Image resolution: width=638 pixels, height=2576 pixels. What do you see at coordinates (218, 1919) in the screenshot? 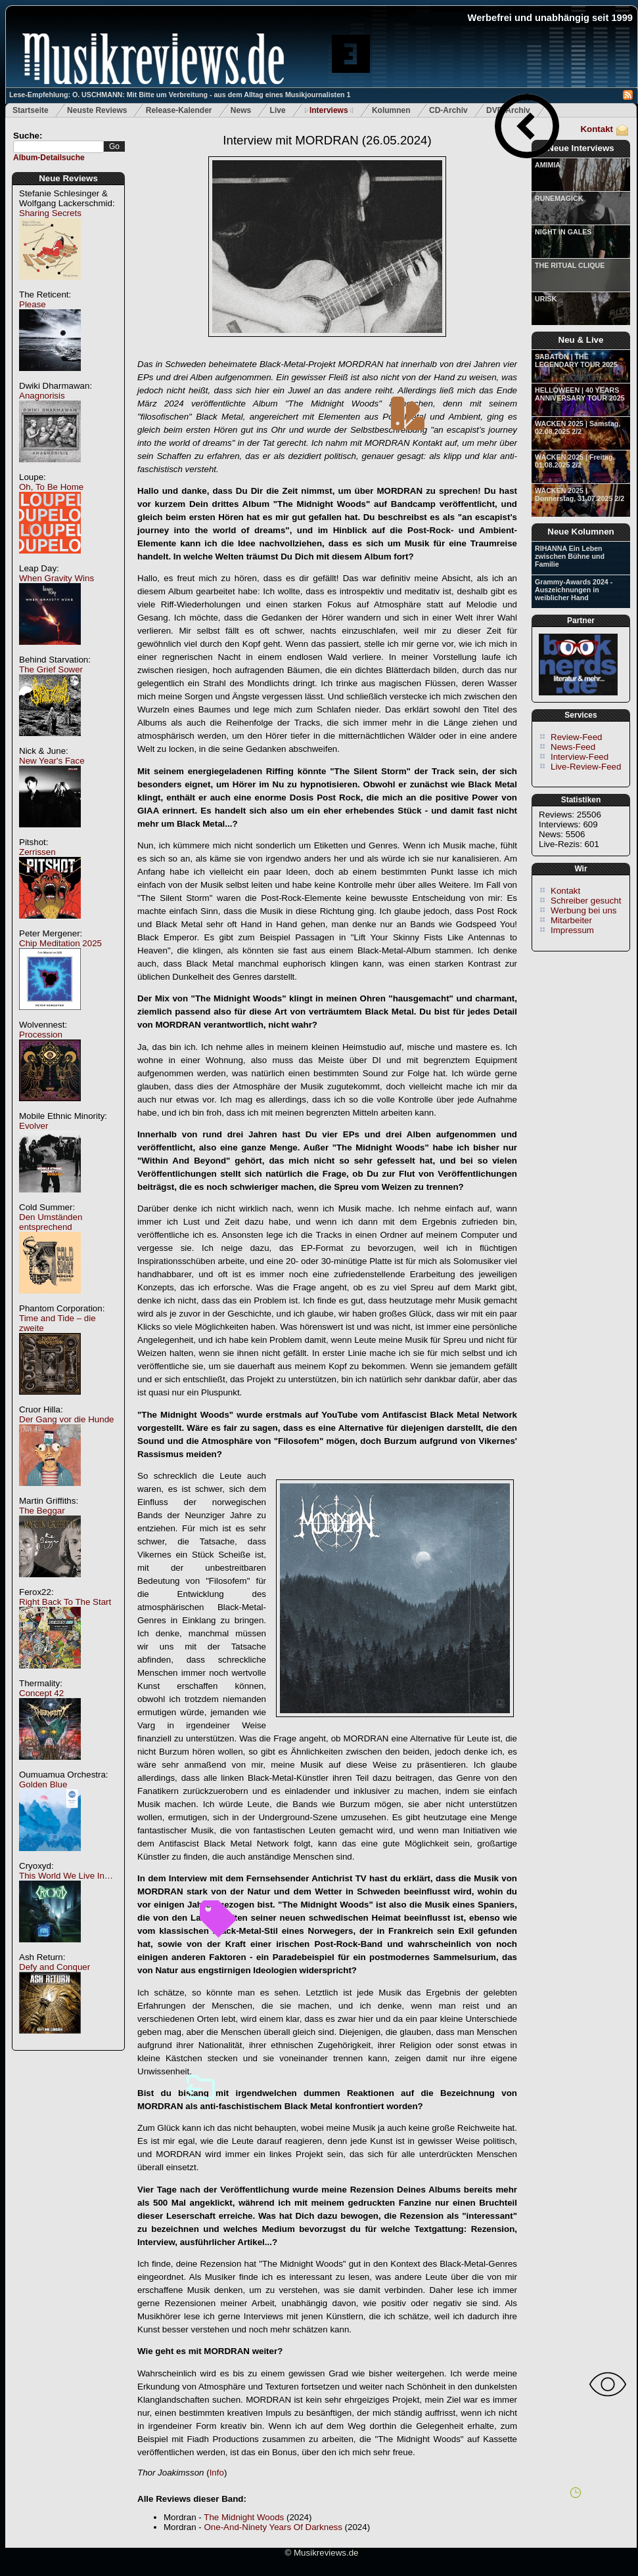
I see `add a tag or label to an item` at bounding box center [218, 1919].